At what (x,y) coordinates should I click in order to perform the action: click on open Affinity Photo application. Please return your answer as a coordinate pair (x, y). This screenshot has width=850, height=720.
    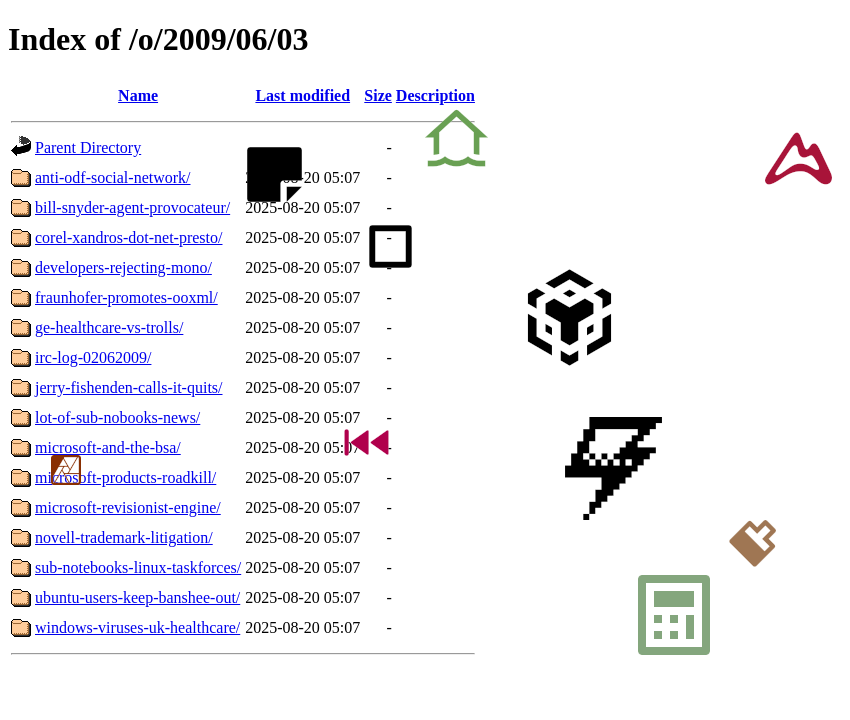
    Looking at the image, I should click on (66, 470).